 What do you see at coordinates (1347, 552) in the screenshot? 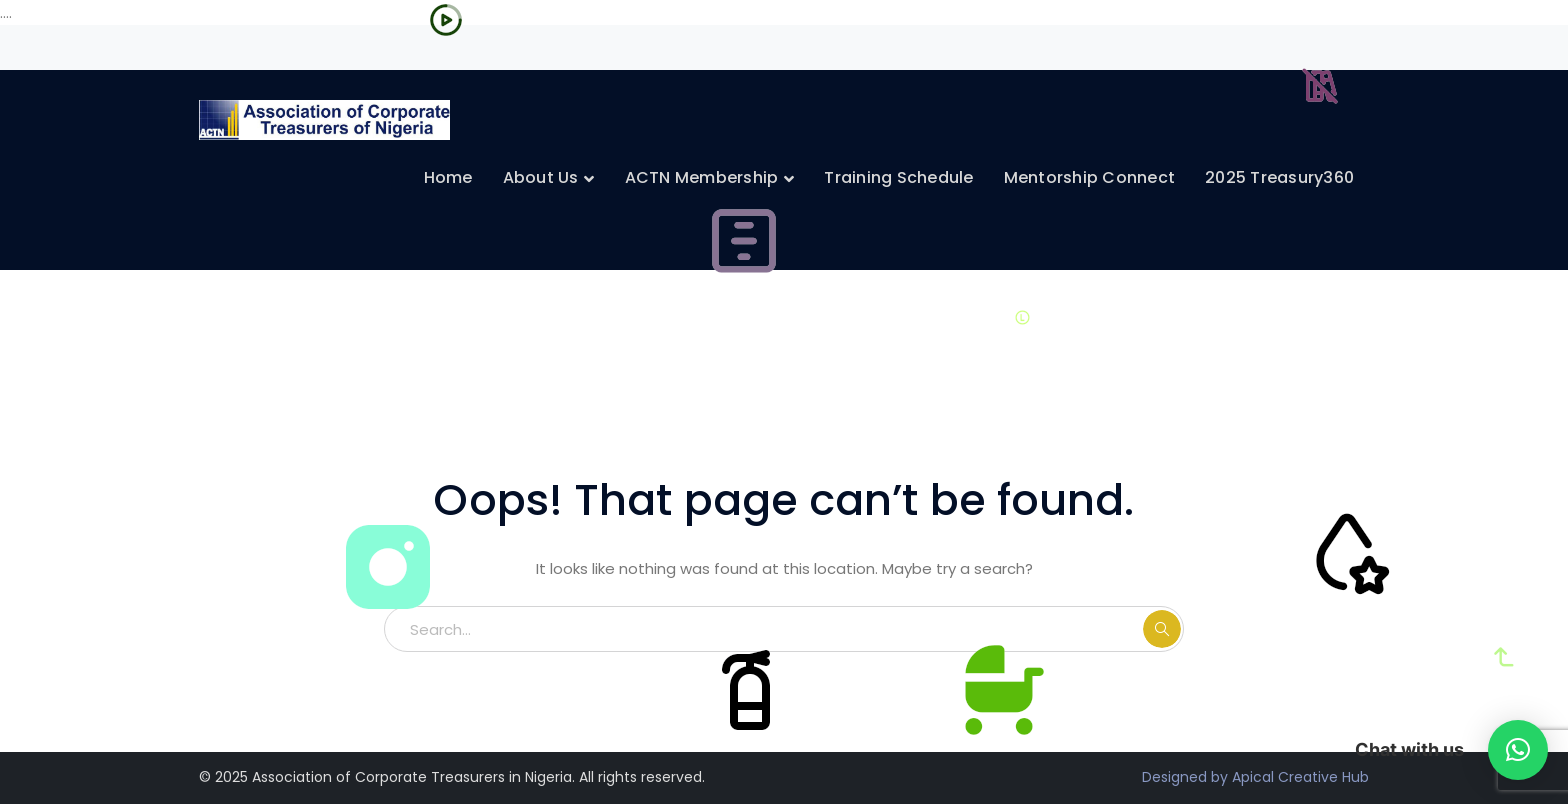
I see `mark a water or hydration entry as favorite` at bounding box center [1347, 552].